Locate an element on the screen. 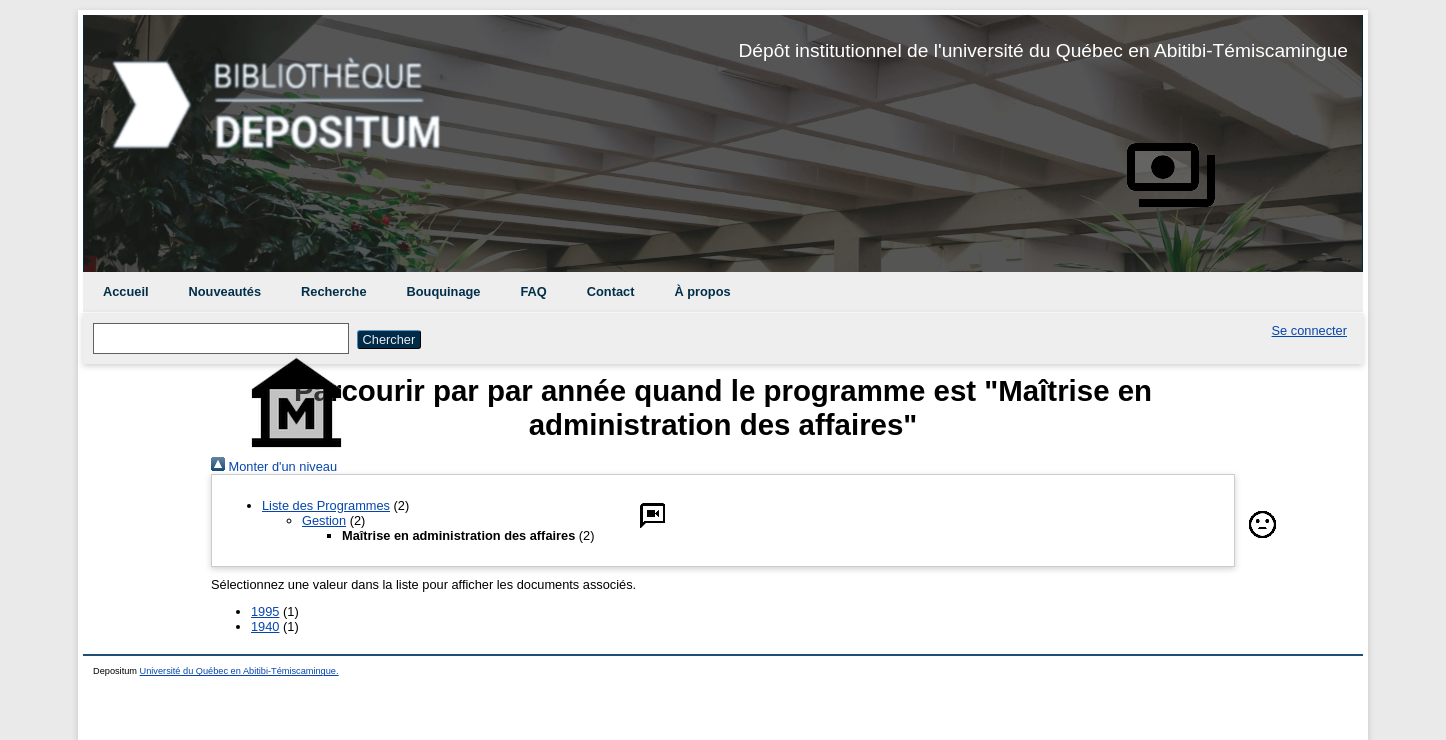  start a video chat conversation is located at coordinates (653, 516).